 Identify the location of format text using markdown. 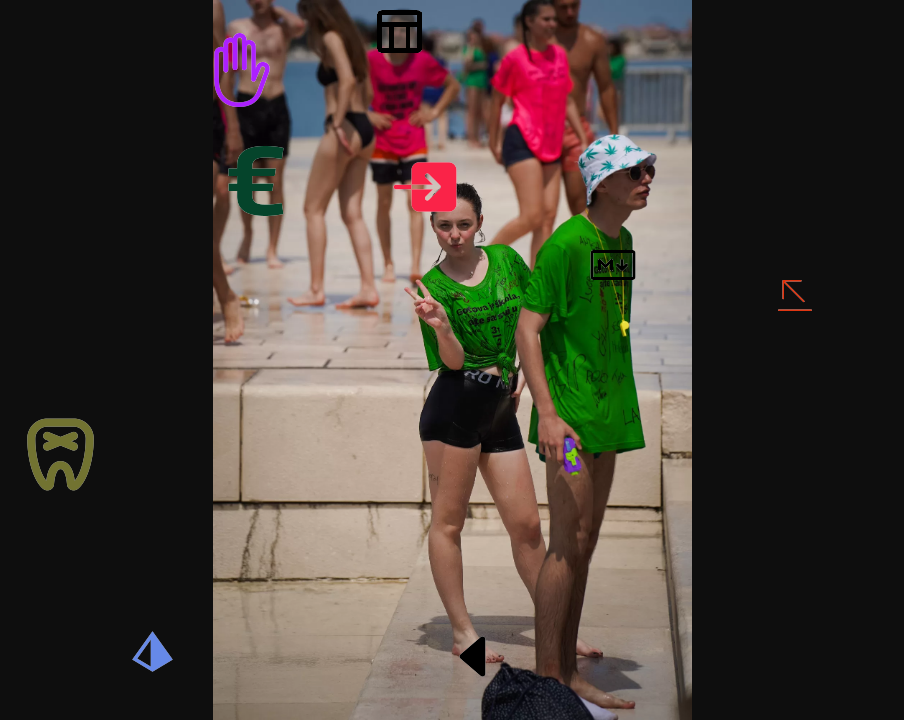
(613, 265).